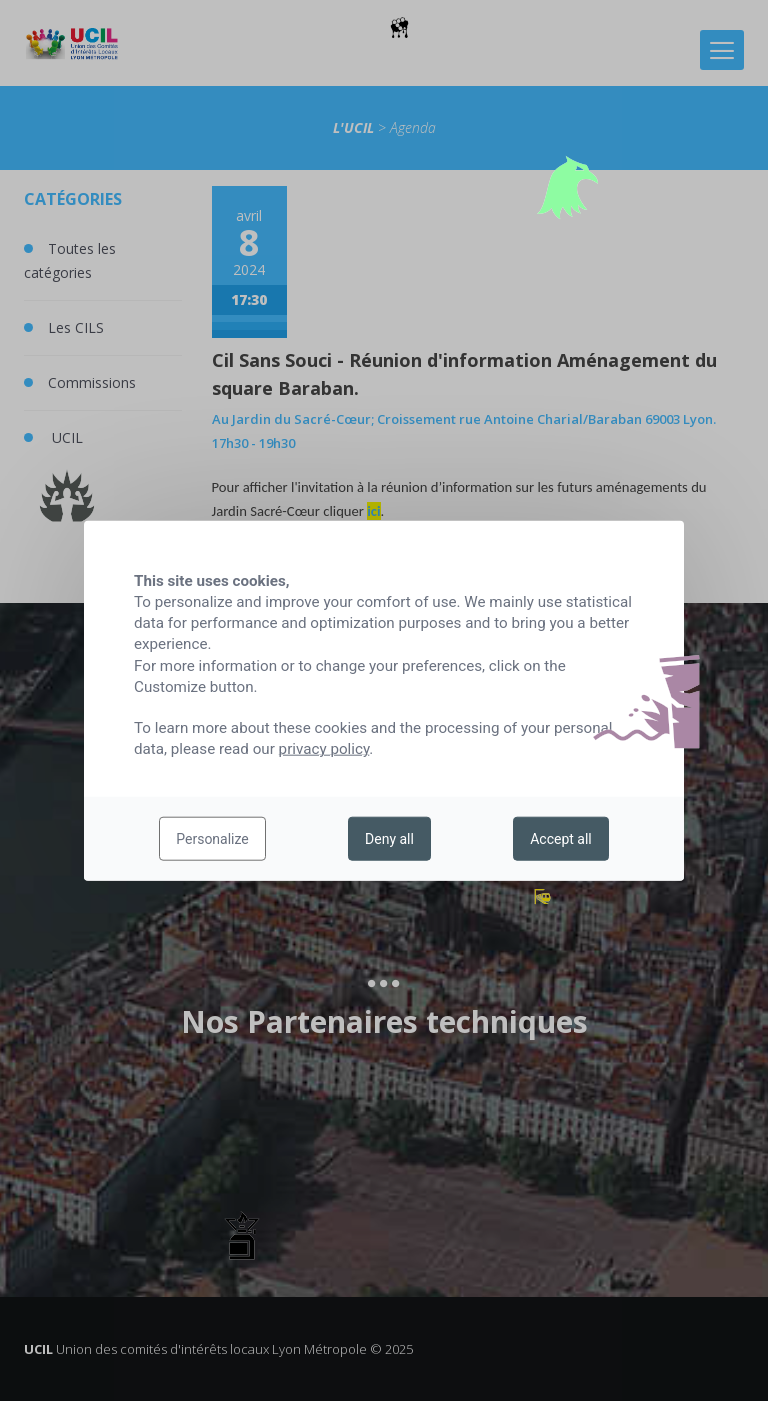 The image size is (768, 1401). What do you see at coordinates (67, 495) in the screenshot?
I see `activate a power-up or special ability` at bounding box center [67, 495].